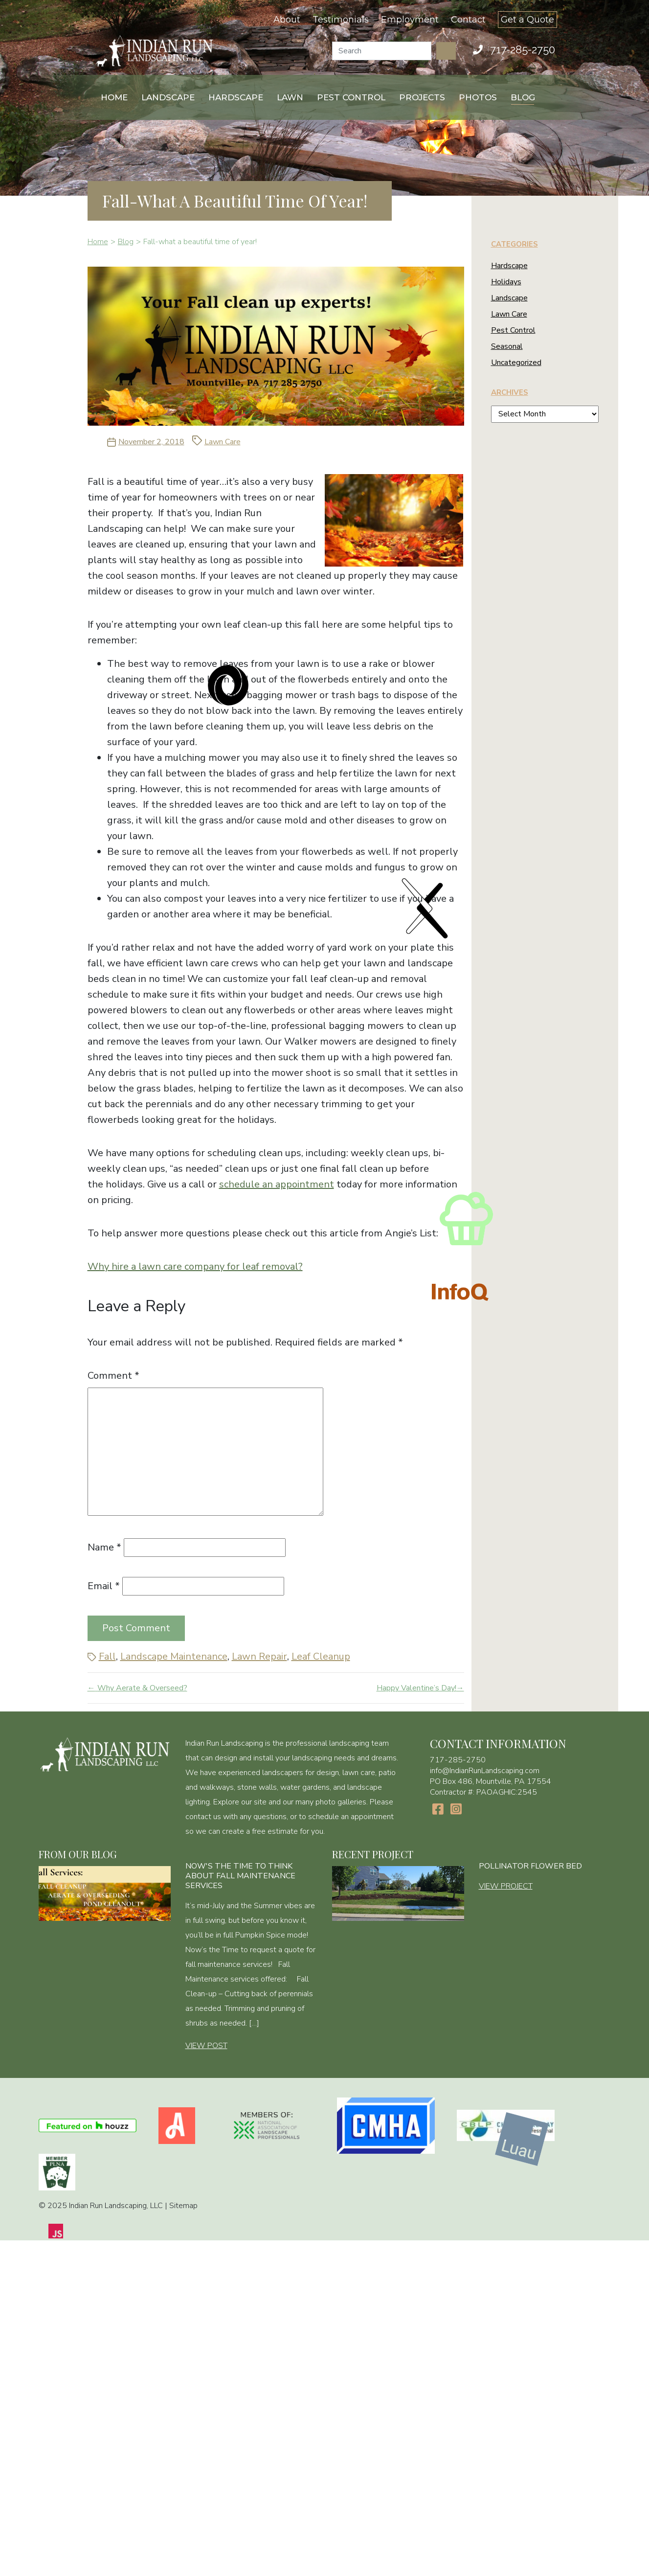 The height and width of the screenshot is (2576, 649). Describe the element at coordinates (56, 2231) in the screenshot. I see `JavaScript programming language logo` at that location.